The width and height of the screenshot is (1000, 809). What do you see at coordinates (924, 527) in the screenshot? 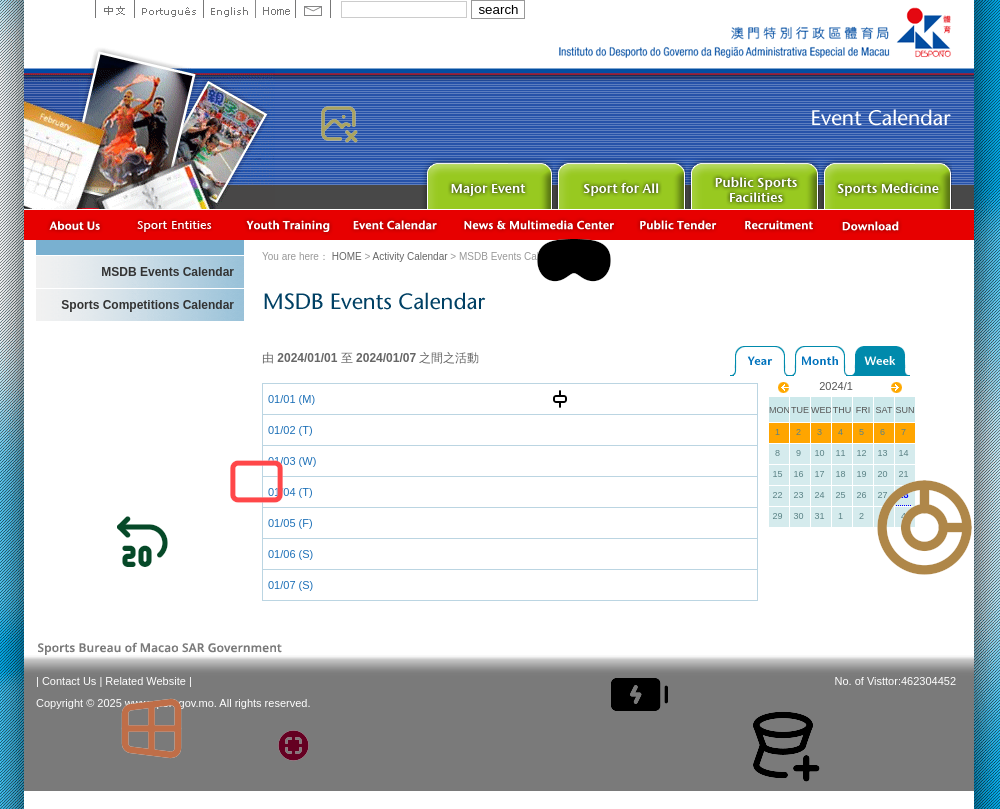
I see `view donut chart analytics` at bounding box center [924, 527].